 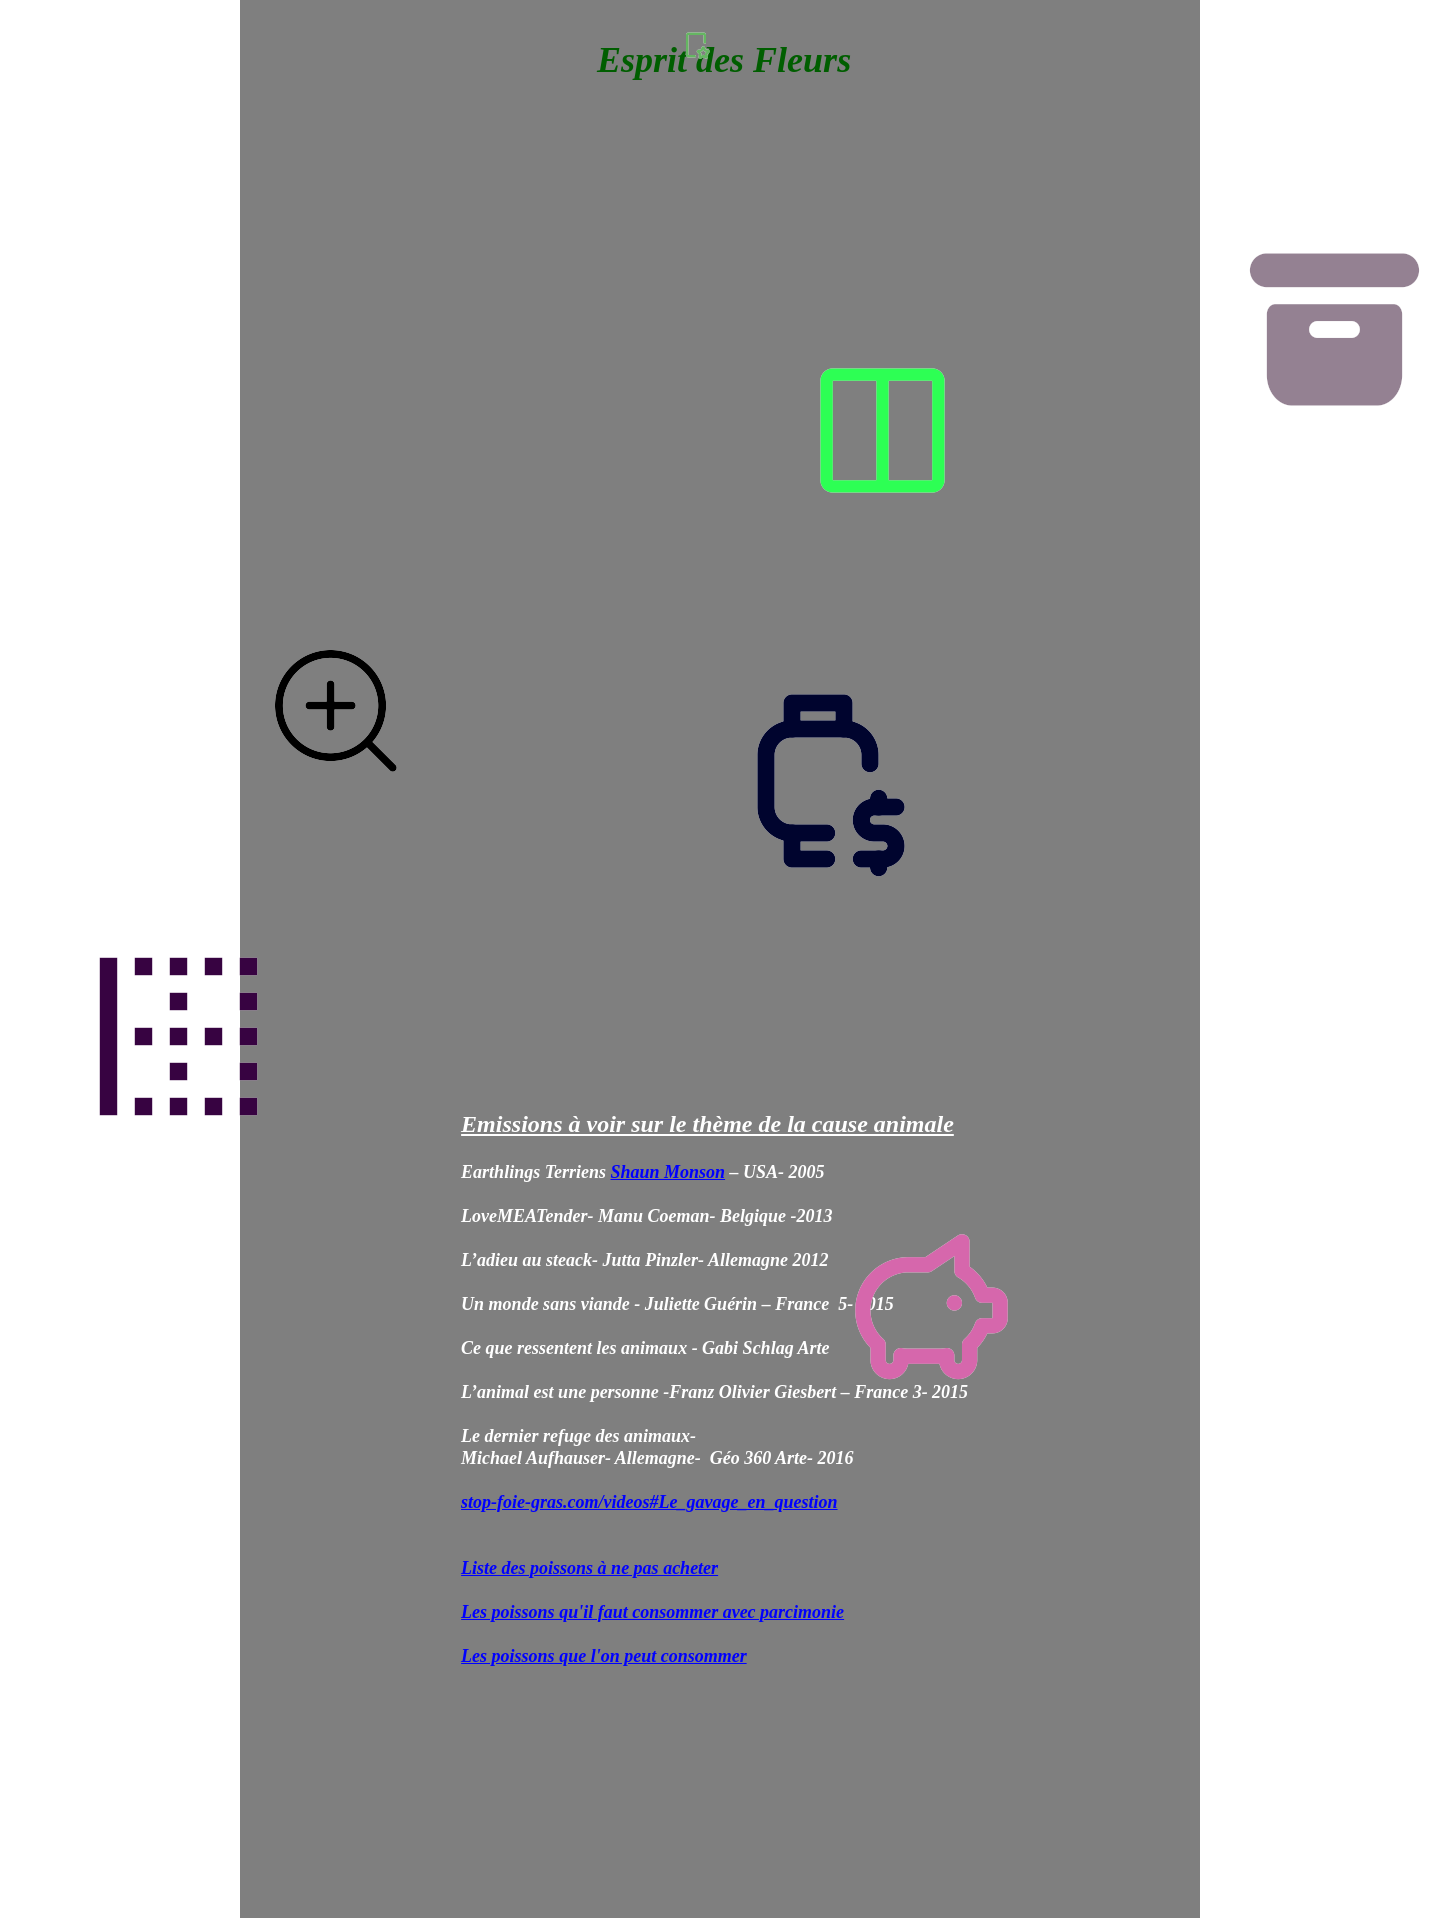 What do you see at coordinates (696, 45) in the screenshot?
I see `mark tablet as favorite device` at bounding box center [696, 45].